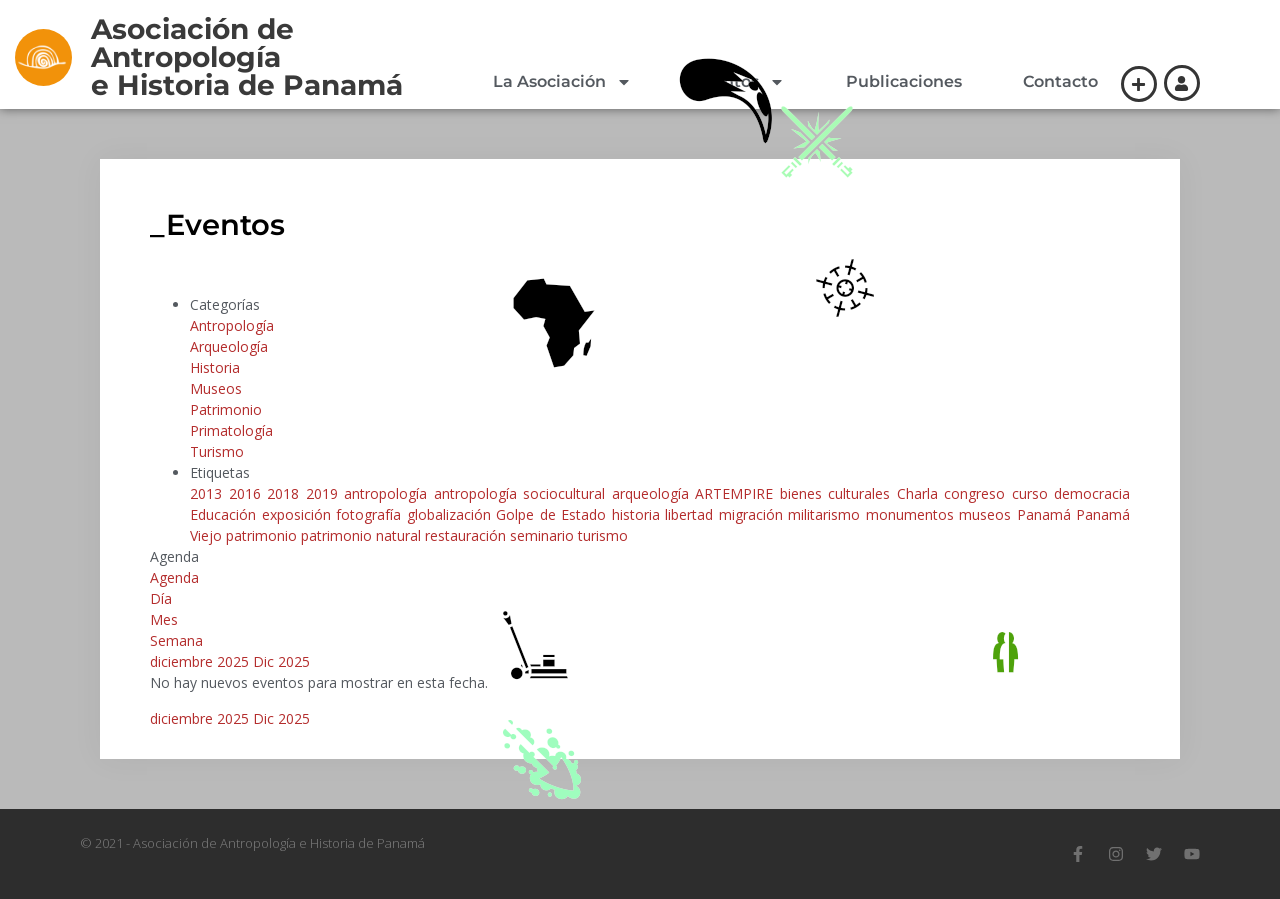  What do you see at coordinates (537, 644) in the screenshot?
I see `access floor cleaning or maintenance tools` at bounding box center [537, 644].